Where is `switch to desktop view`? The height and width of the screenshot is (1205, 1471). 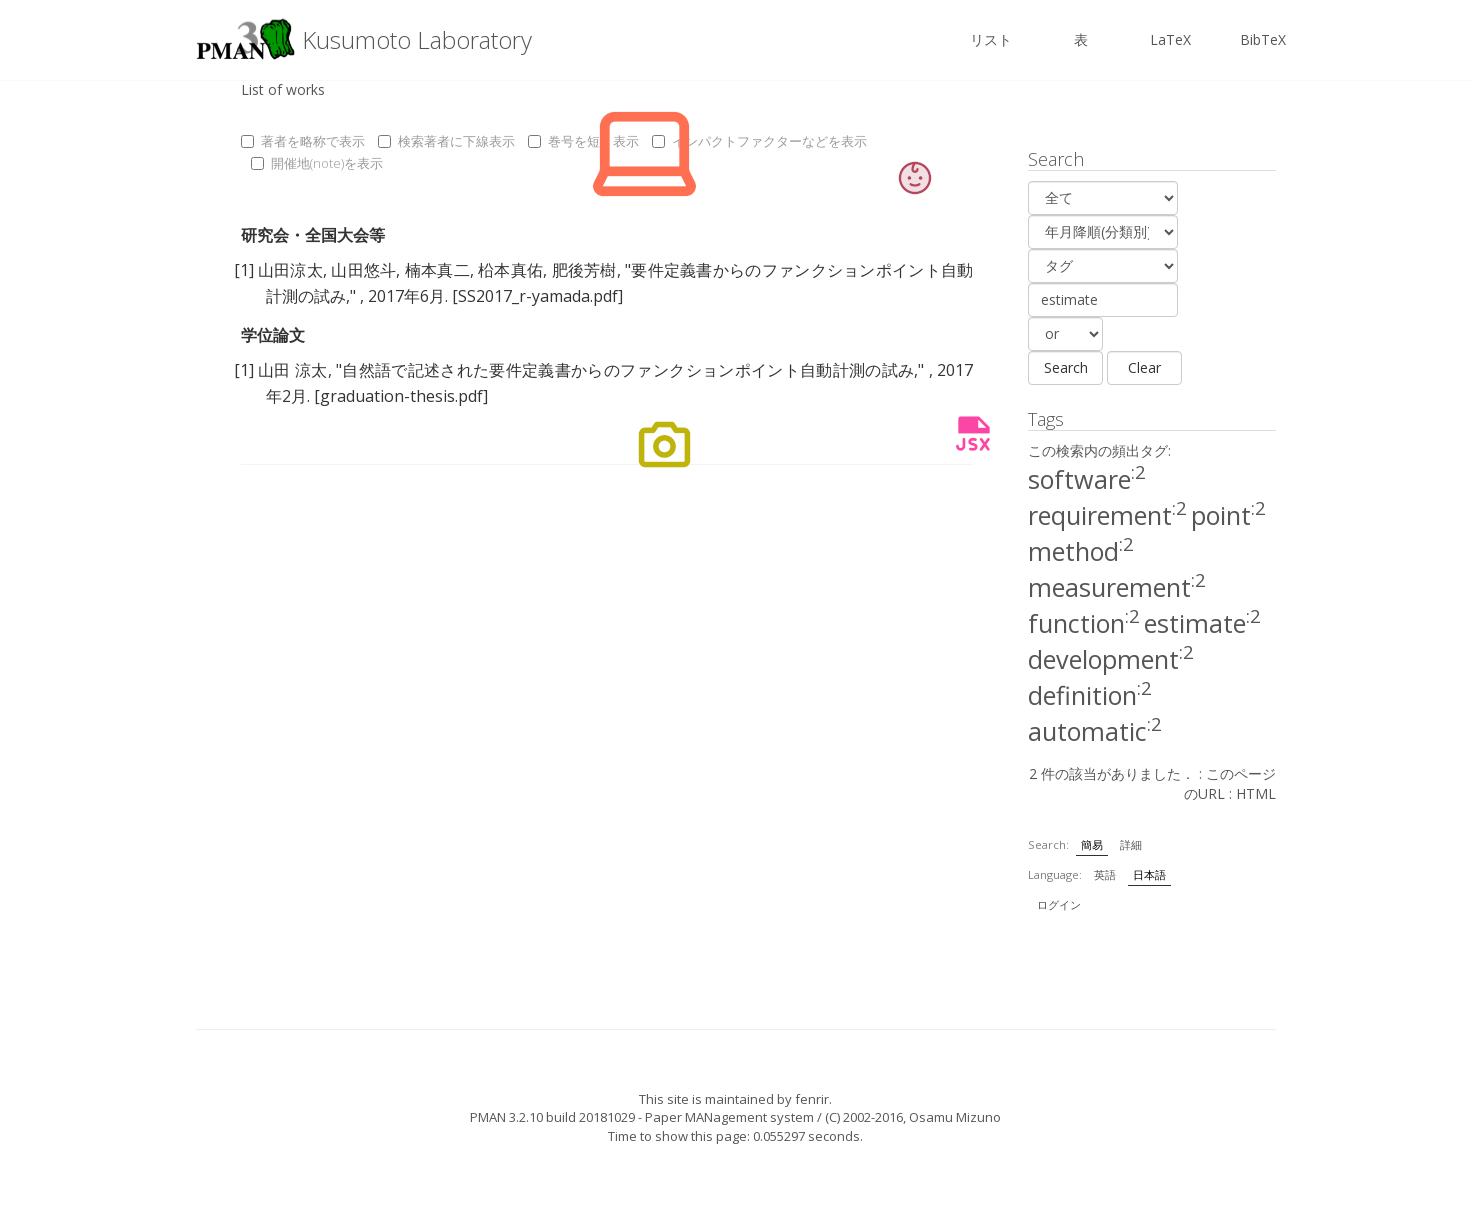
switch to desktop view is located at coordinates (644, 151).